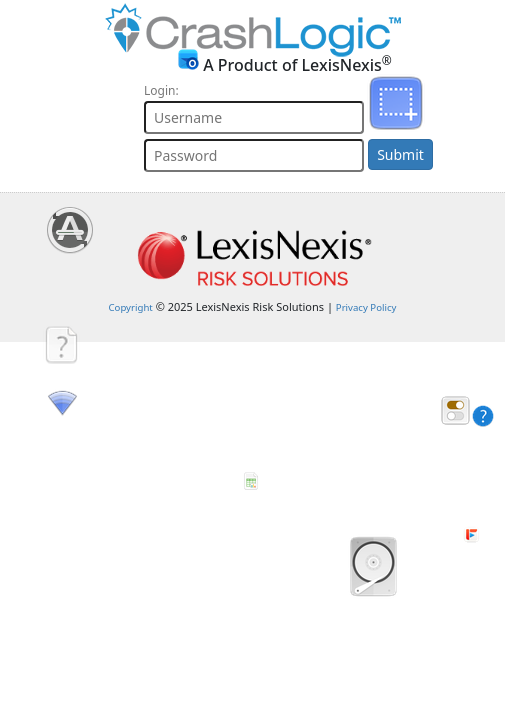 Image resolution: width=505 pixels, height=720 pixels. What do you see at coordinates (70, 230) in the screenshot?
I see `open the software update application` at bounding box center [70, 230].